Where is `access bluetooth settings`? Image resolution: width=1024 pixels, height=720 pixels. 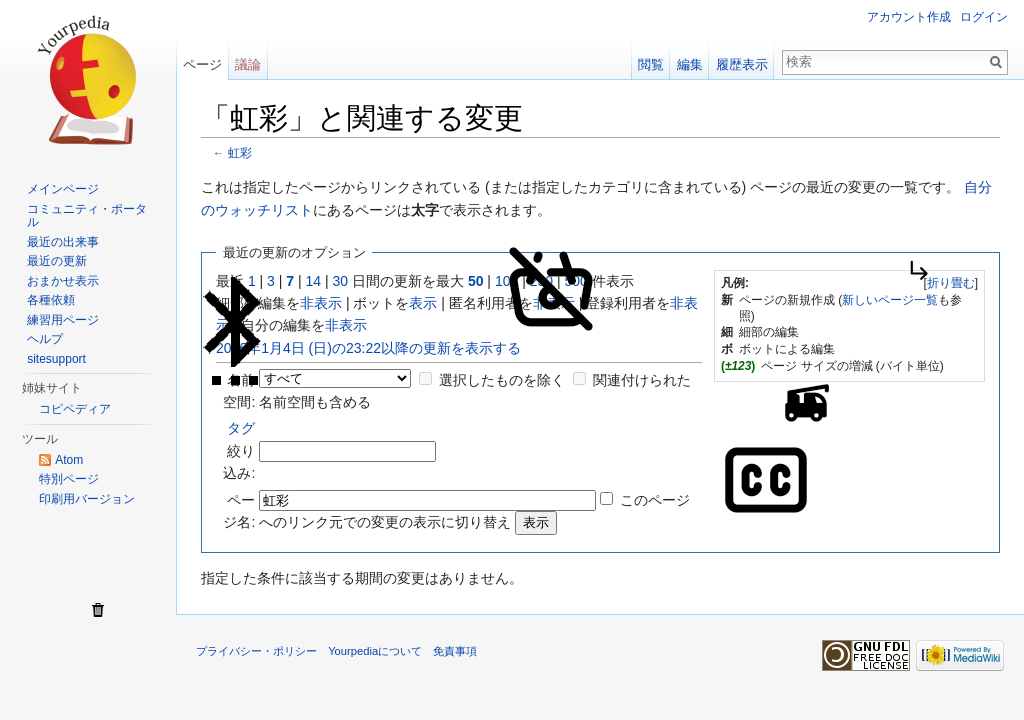 access bluetooth settings is located at coordinates (235, 331).